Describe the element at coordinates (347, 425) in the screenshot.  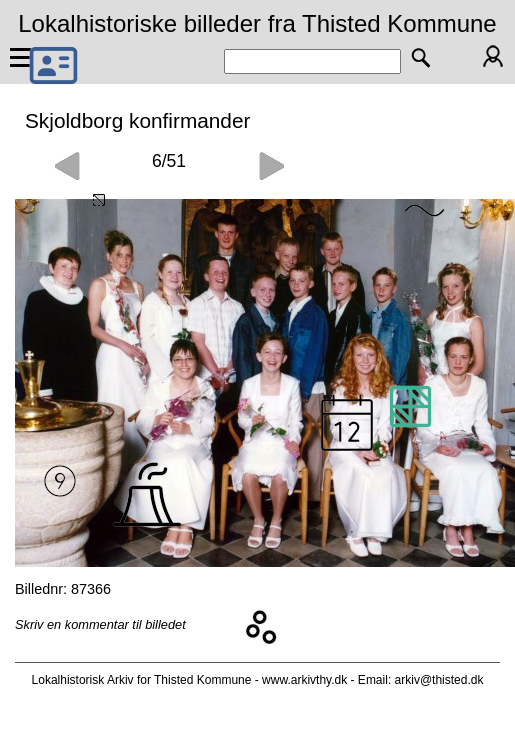
I see `view calendar or schedule` at that location.